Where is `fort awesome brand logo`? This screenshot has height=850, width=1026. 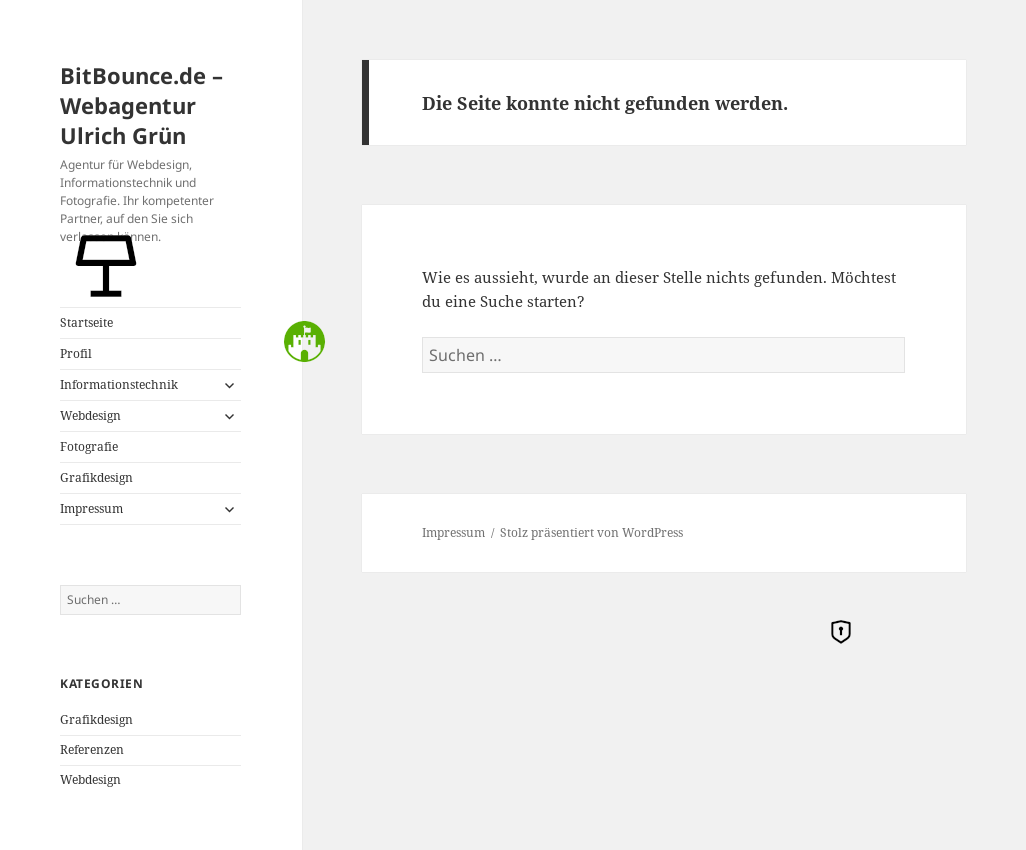
fort awesome brand logo is located at coordinates (304, 341).